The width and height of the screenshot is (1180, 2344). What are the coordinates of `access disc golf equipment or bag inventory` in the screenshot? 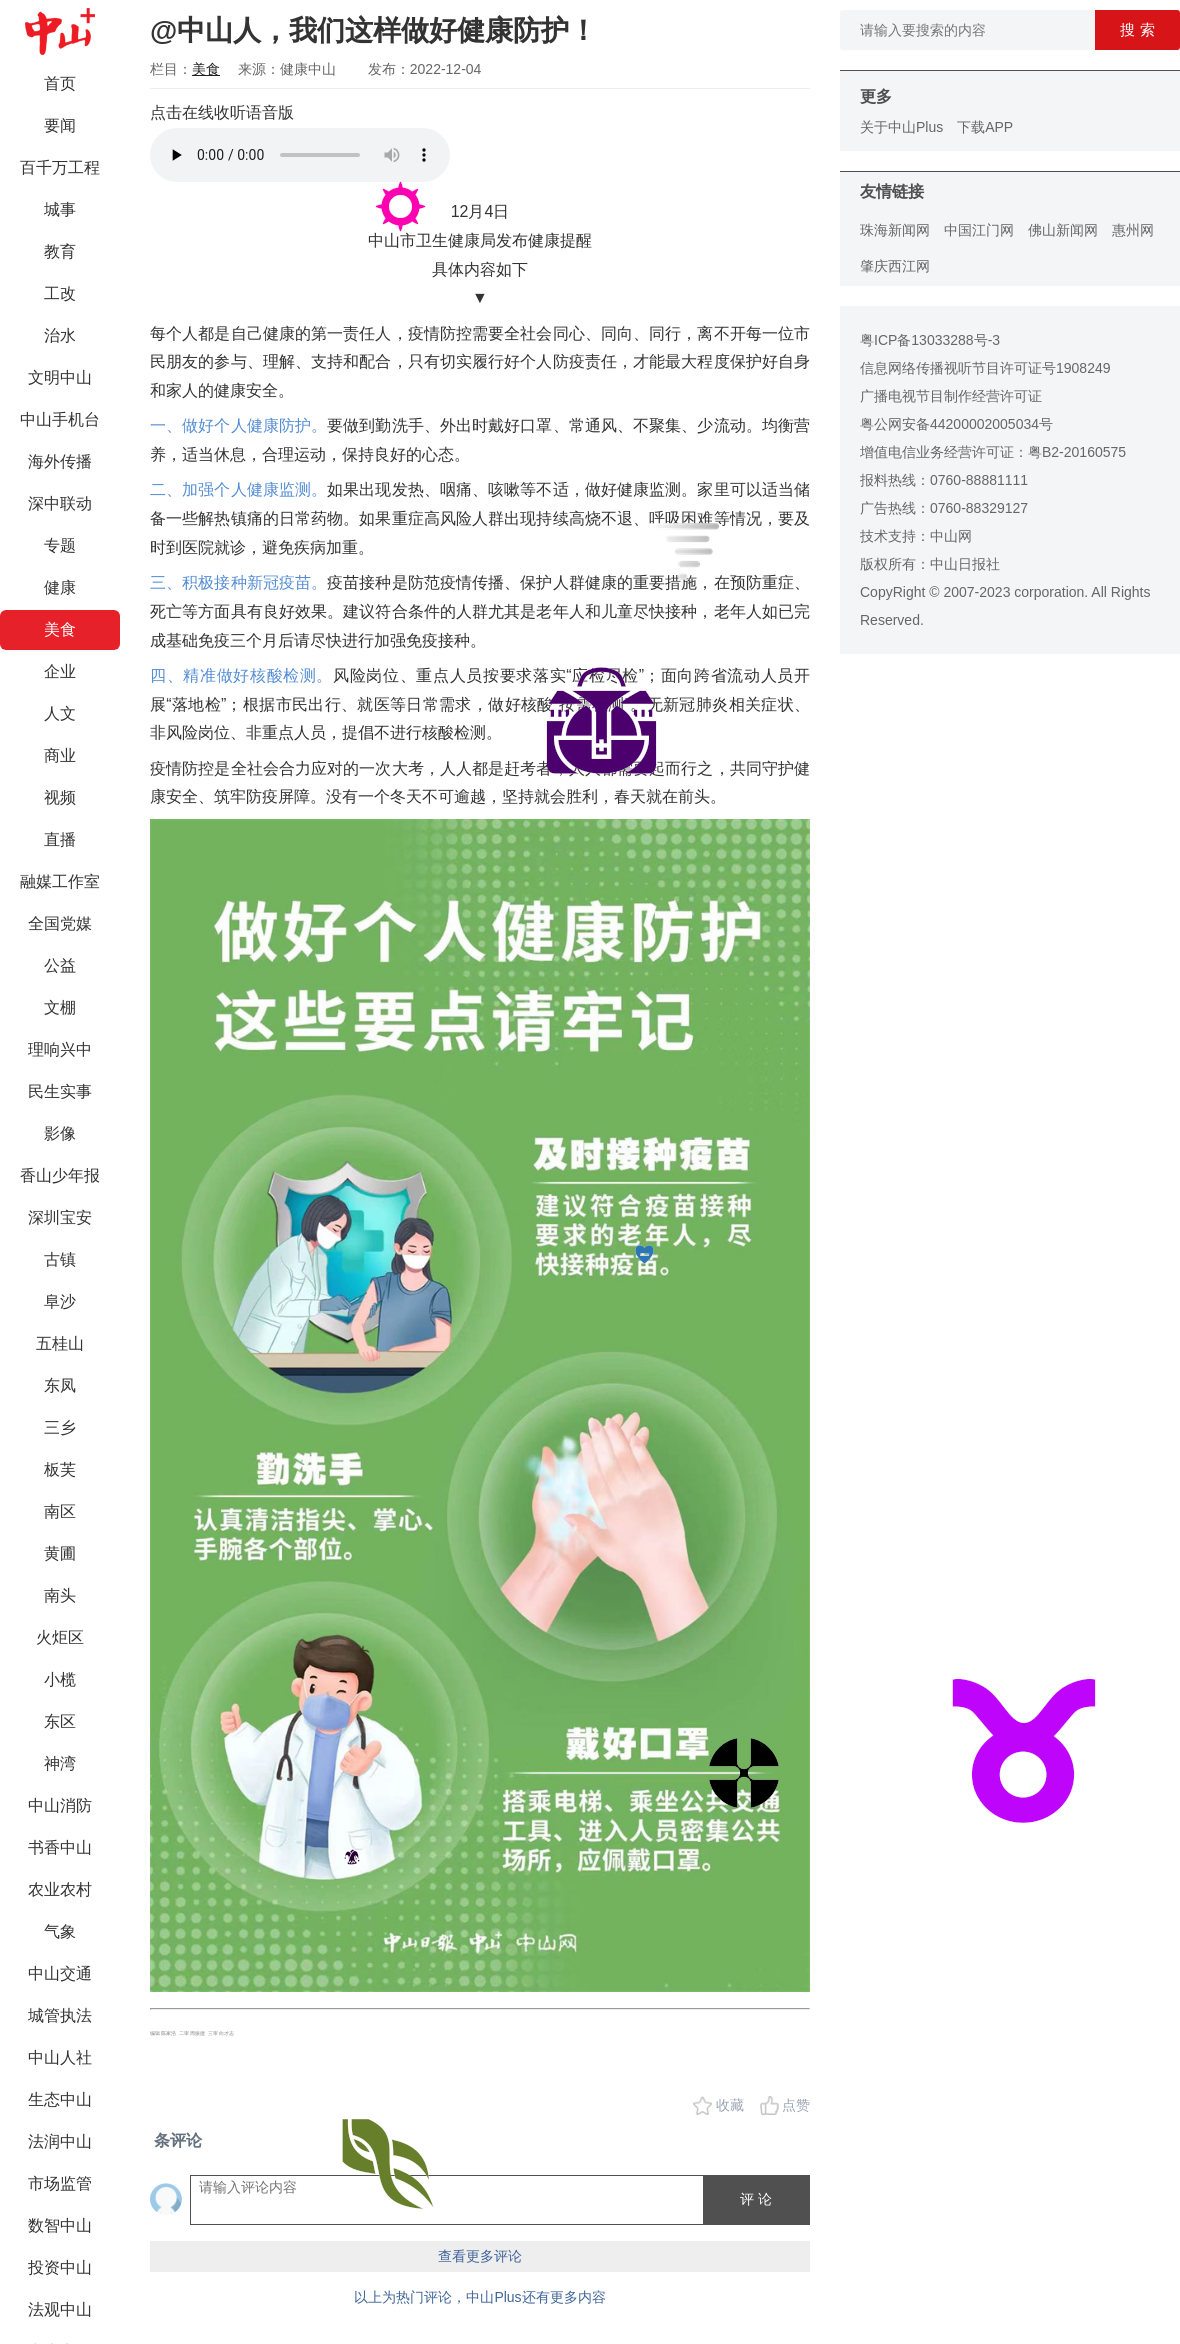 It's located at (601, 720).